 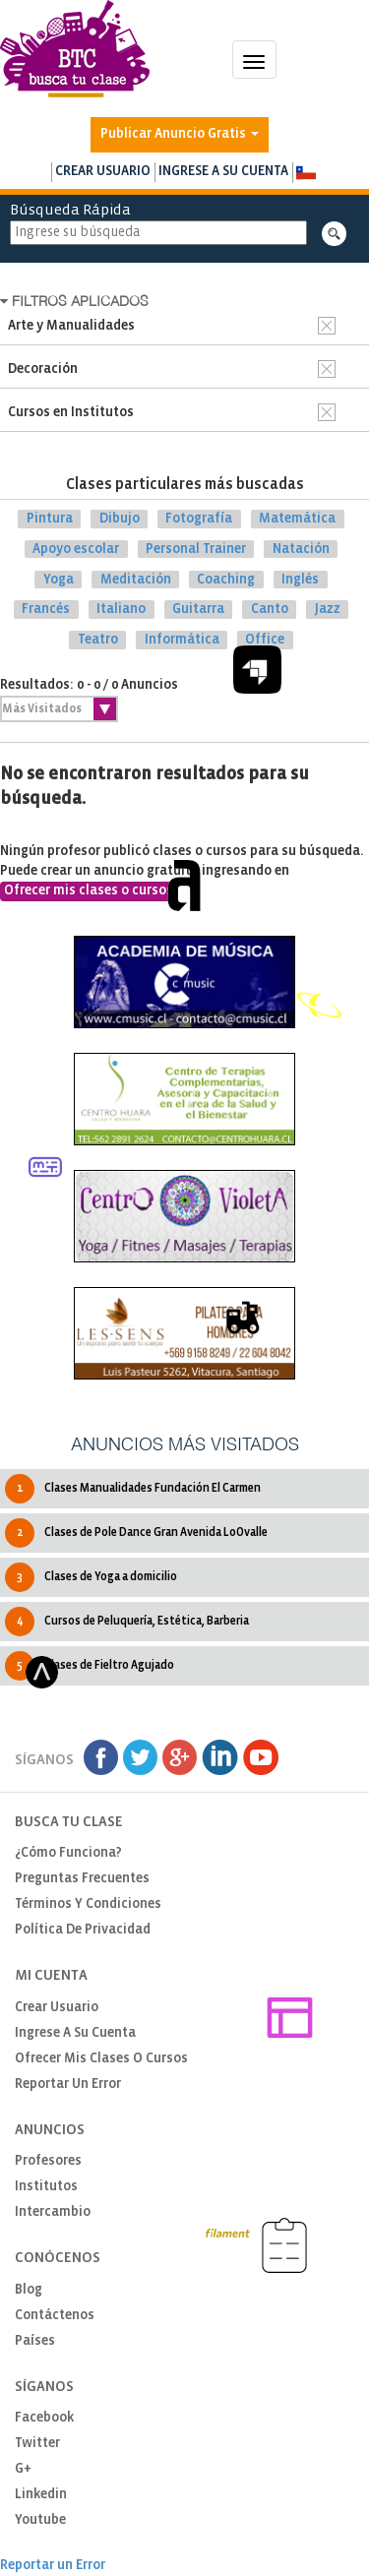 I want to click on appian brand logo, so click(x=184, y=886).